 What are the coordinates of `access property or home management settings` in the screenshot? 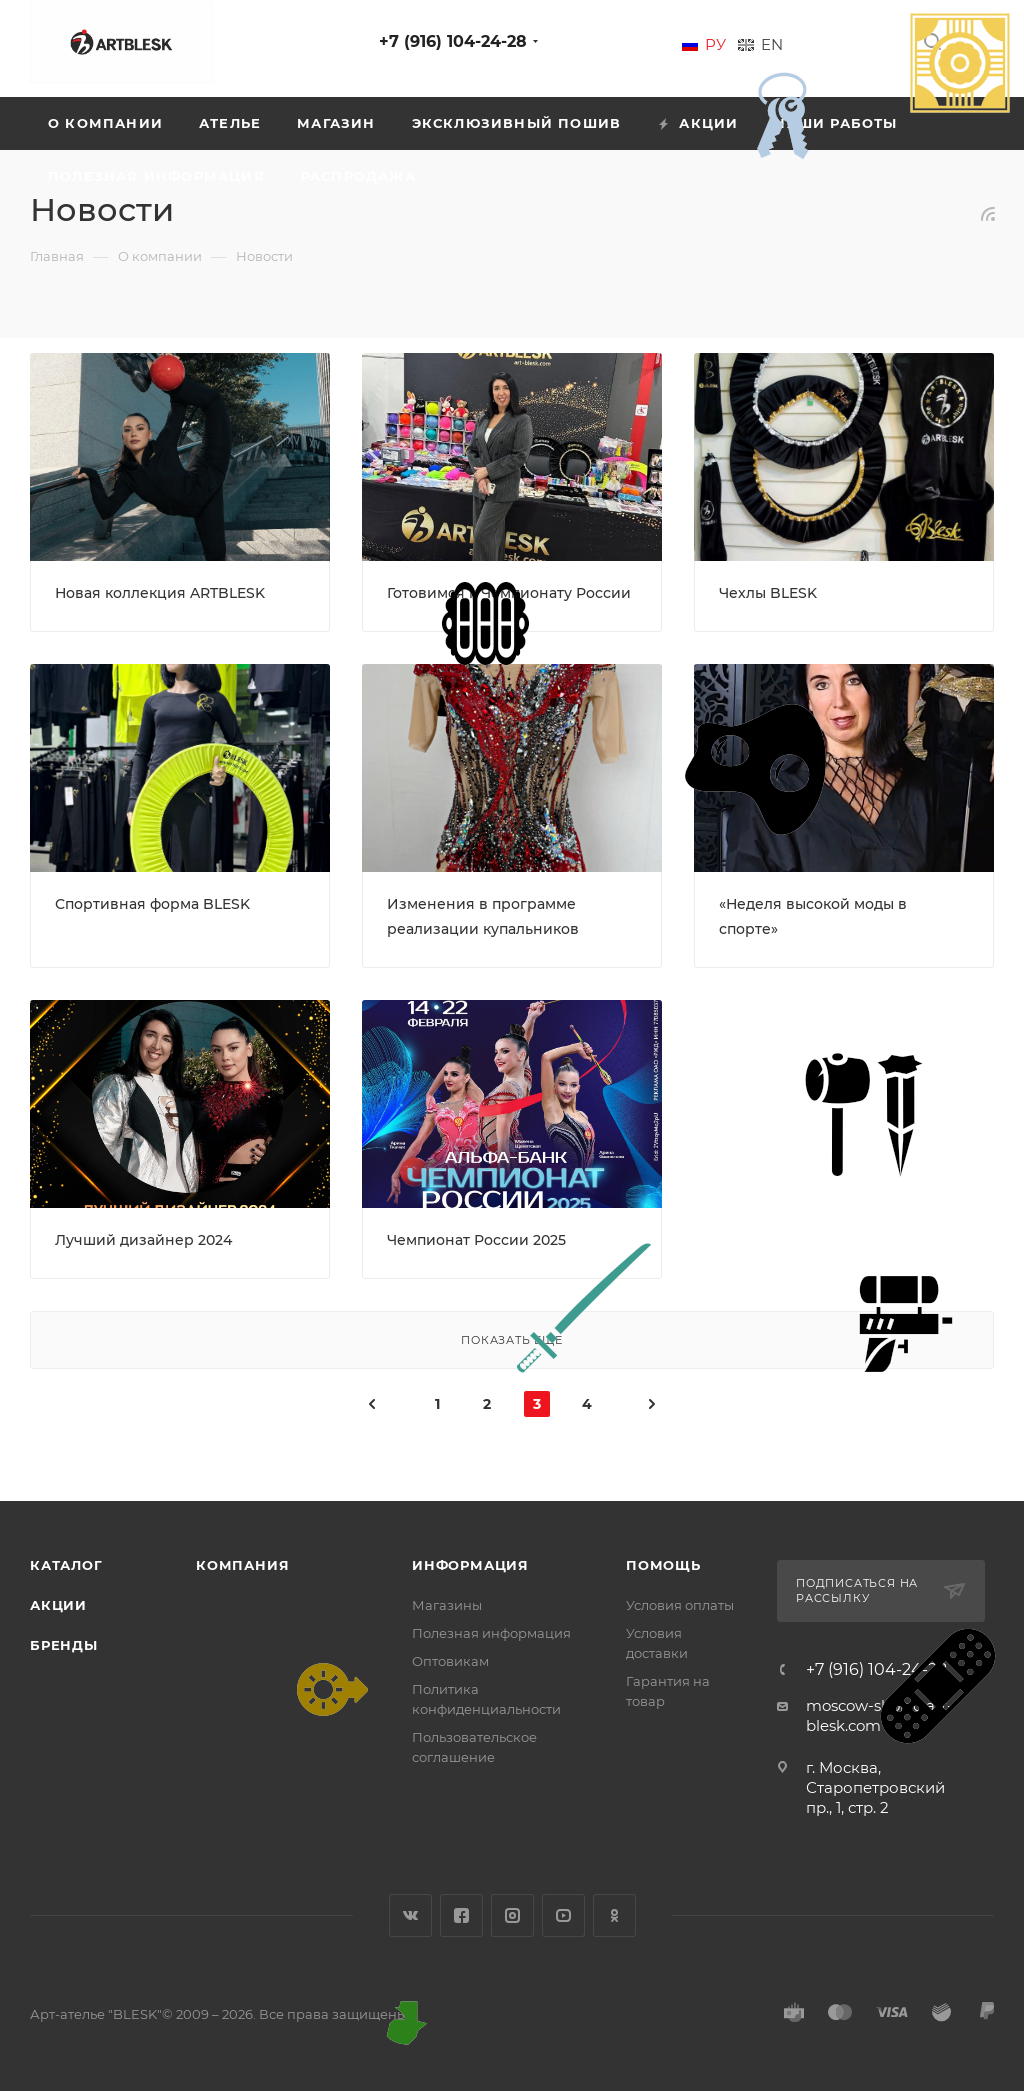 It's located at (783, 116).